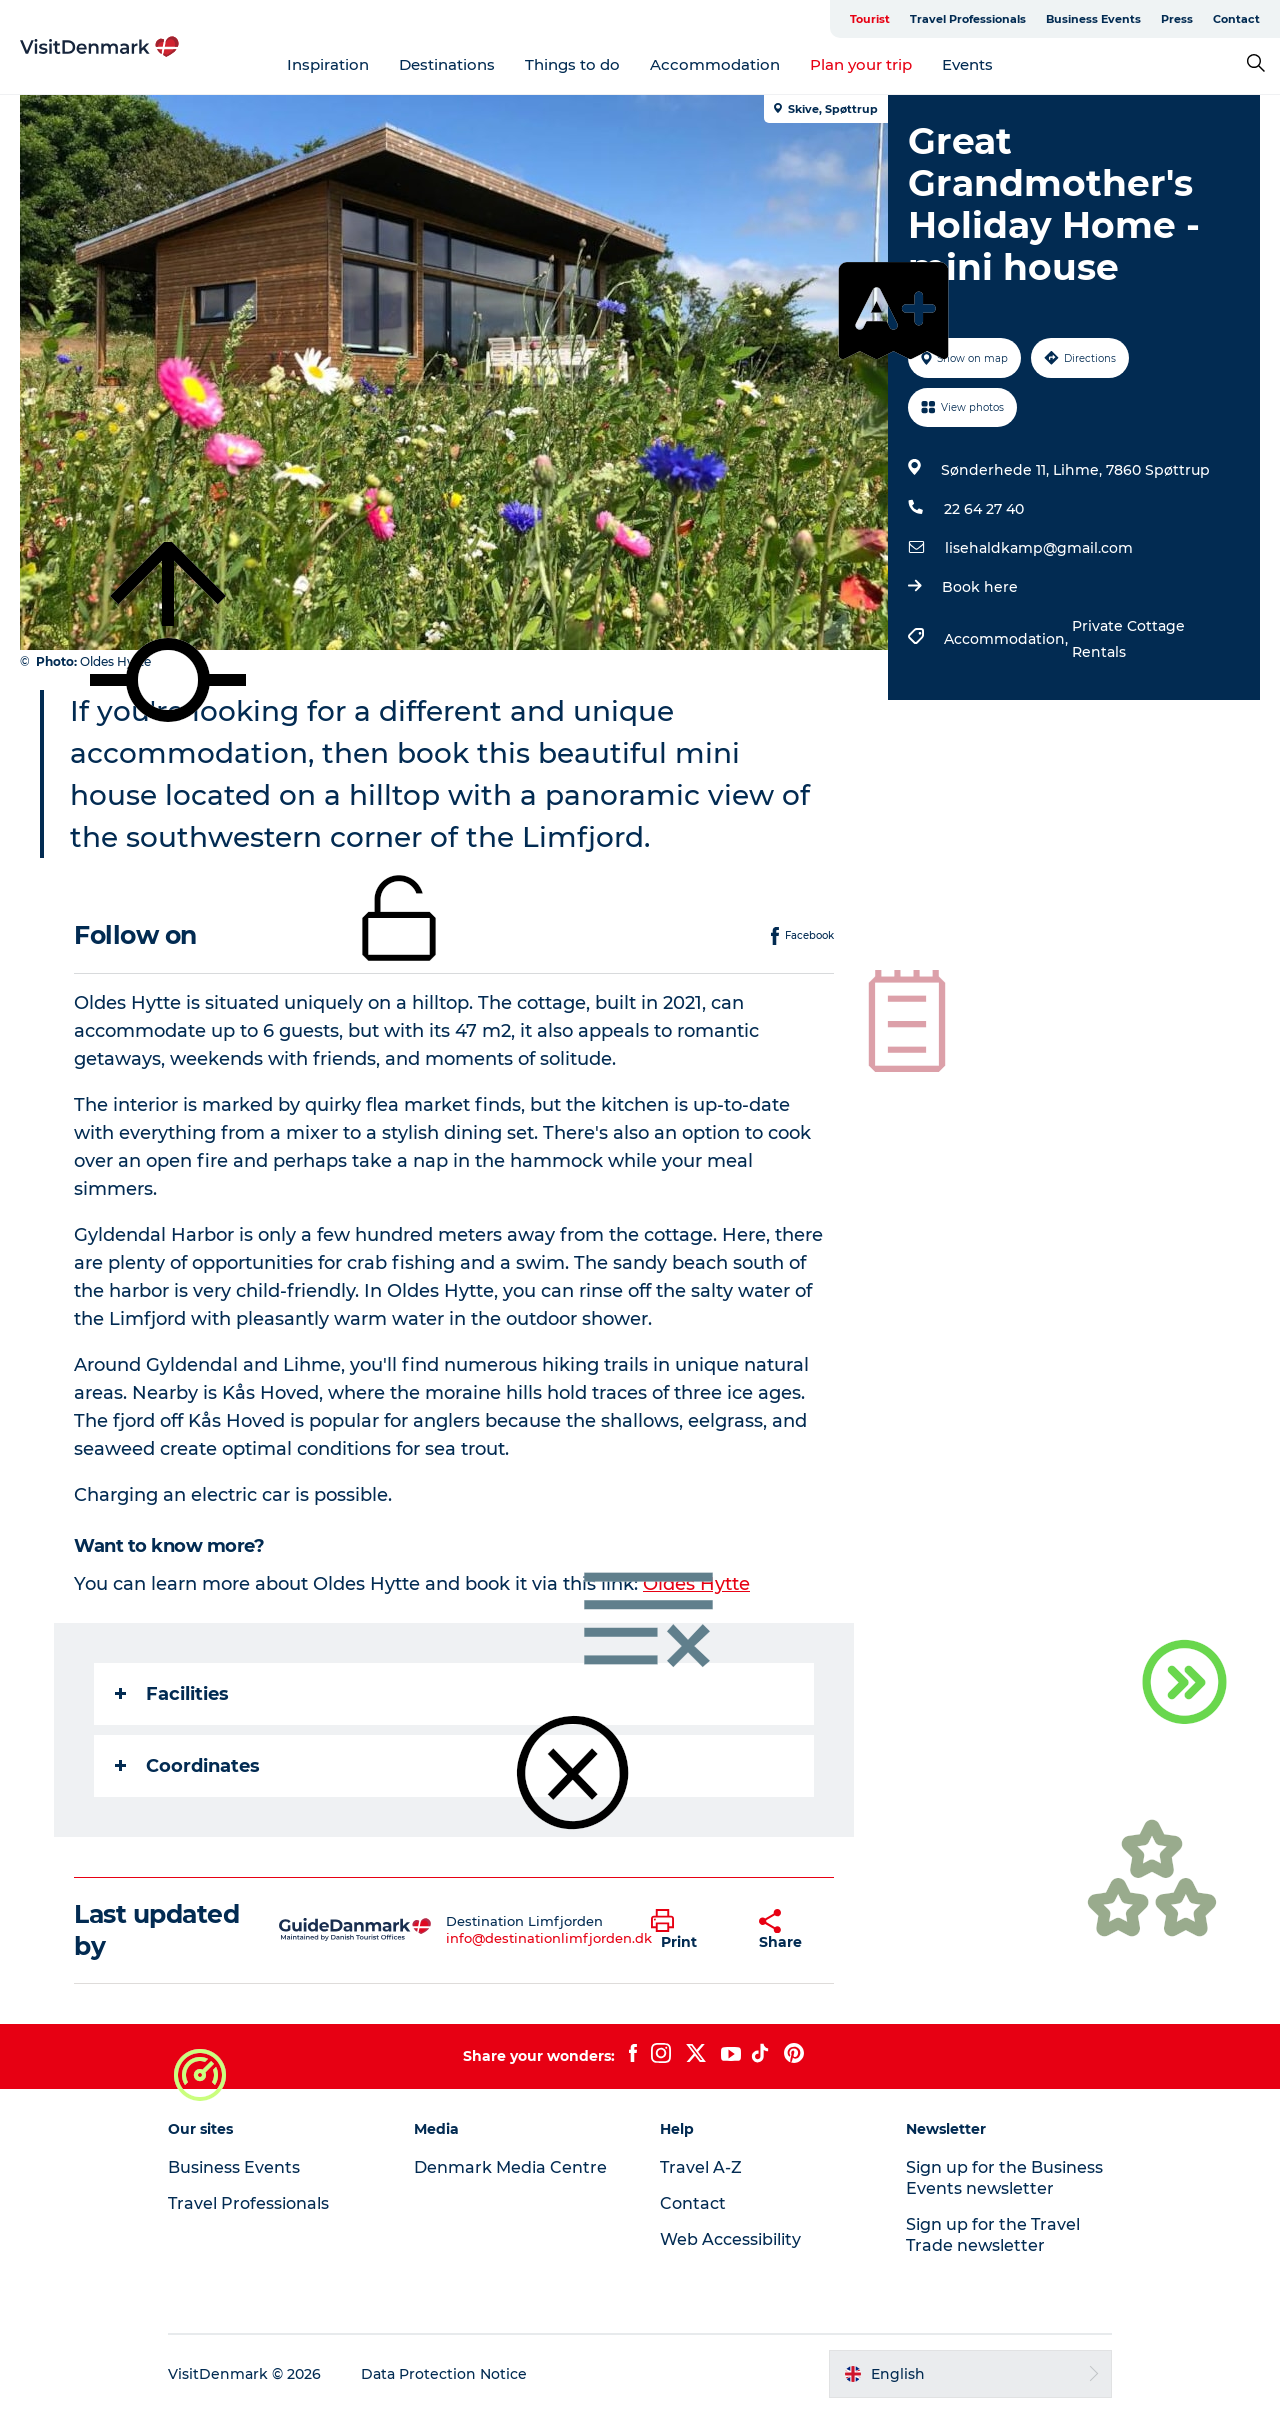 Image resolution: width=1280 pixels, height=2413 pixels. I want to click on access the dashboard overview, so click(202, 2077).